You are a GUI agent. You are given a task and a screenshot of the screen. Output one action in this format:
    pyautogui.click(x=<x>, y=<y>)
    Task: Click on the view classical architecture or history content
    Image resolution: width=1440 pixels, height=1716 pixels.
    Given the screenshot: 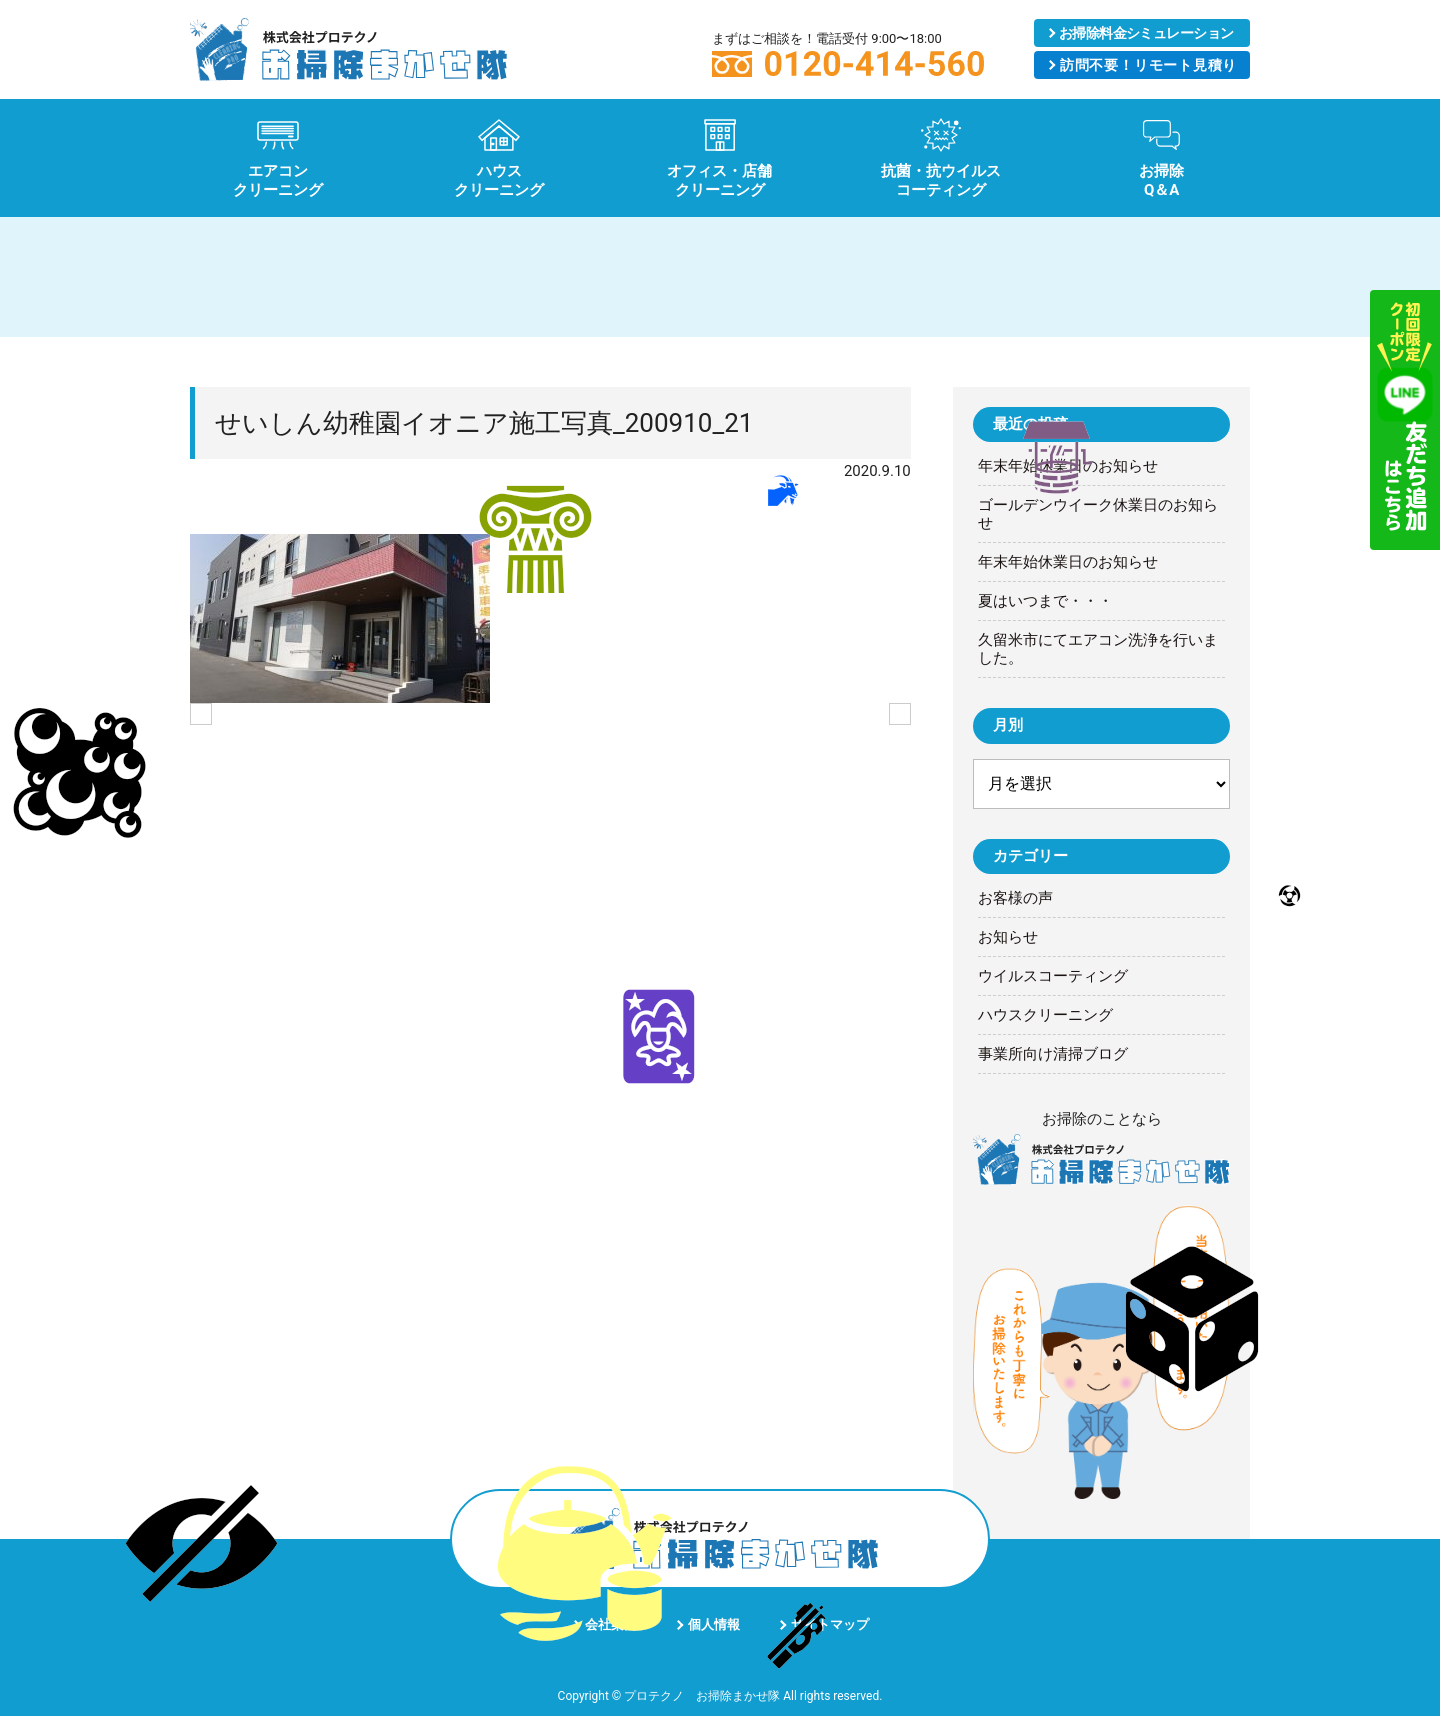 What is the action you would take?
    pyautogui.click(x=535, y=537)
    